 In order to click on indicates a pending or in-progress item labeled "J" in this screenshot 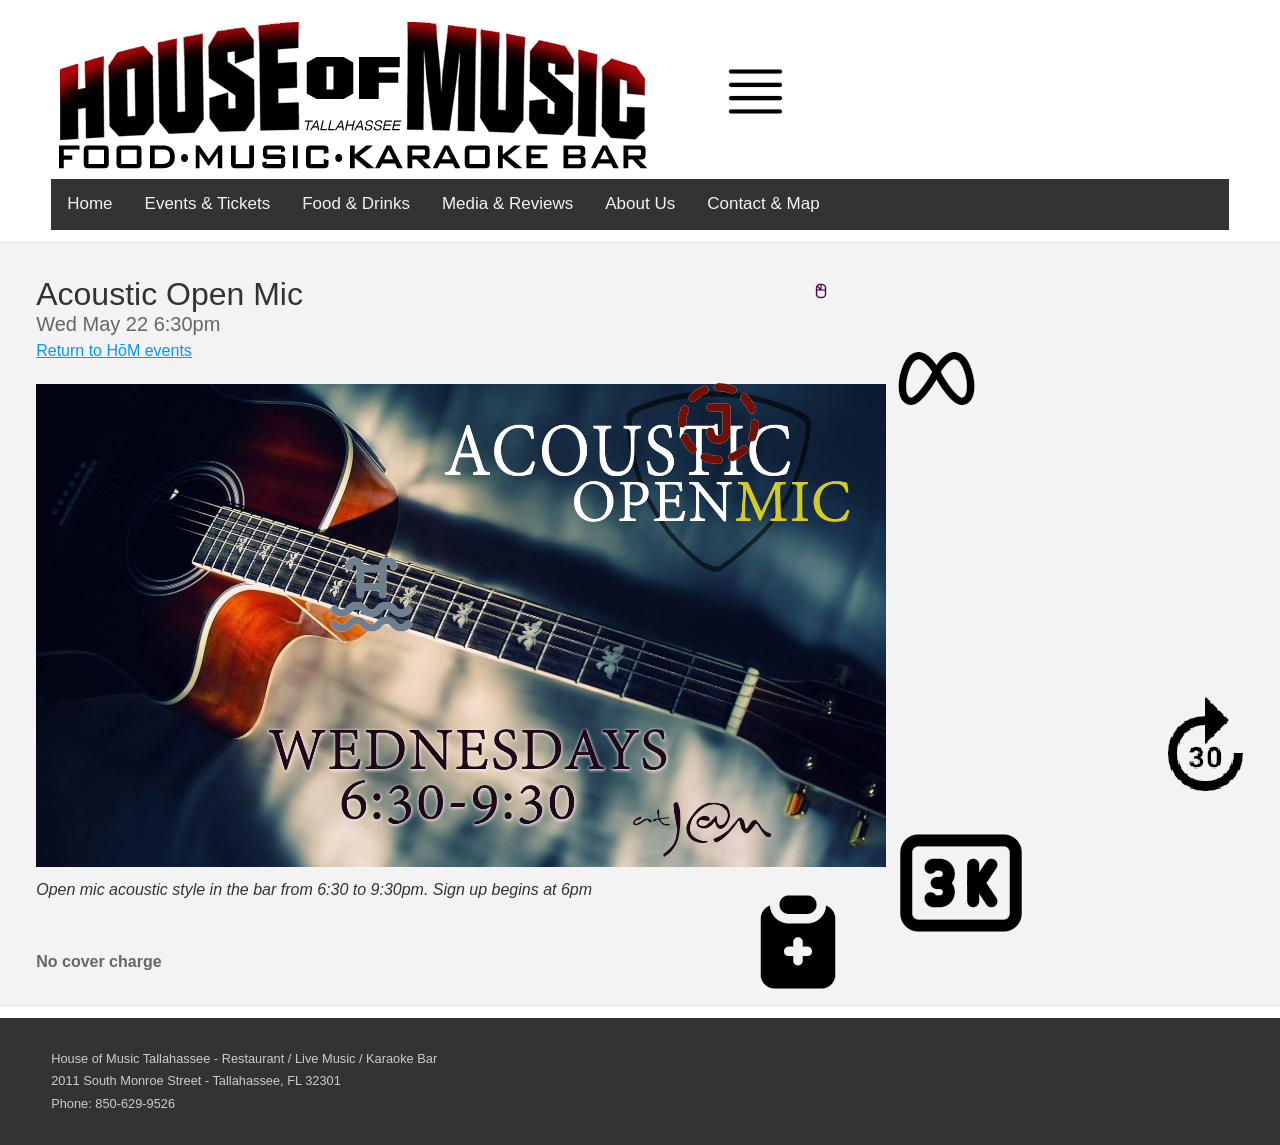, I will do `click(718, 423)`.